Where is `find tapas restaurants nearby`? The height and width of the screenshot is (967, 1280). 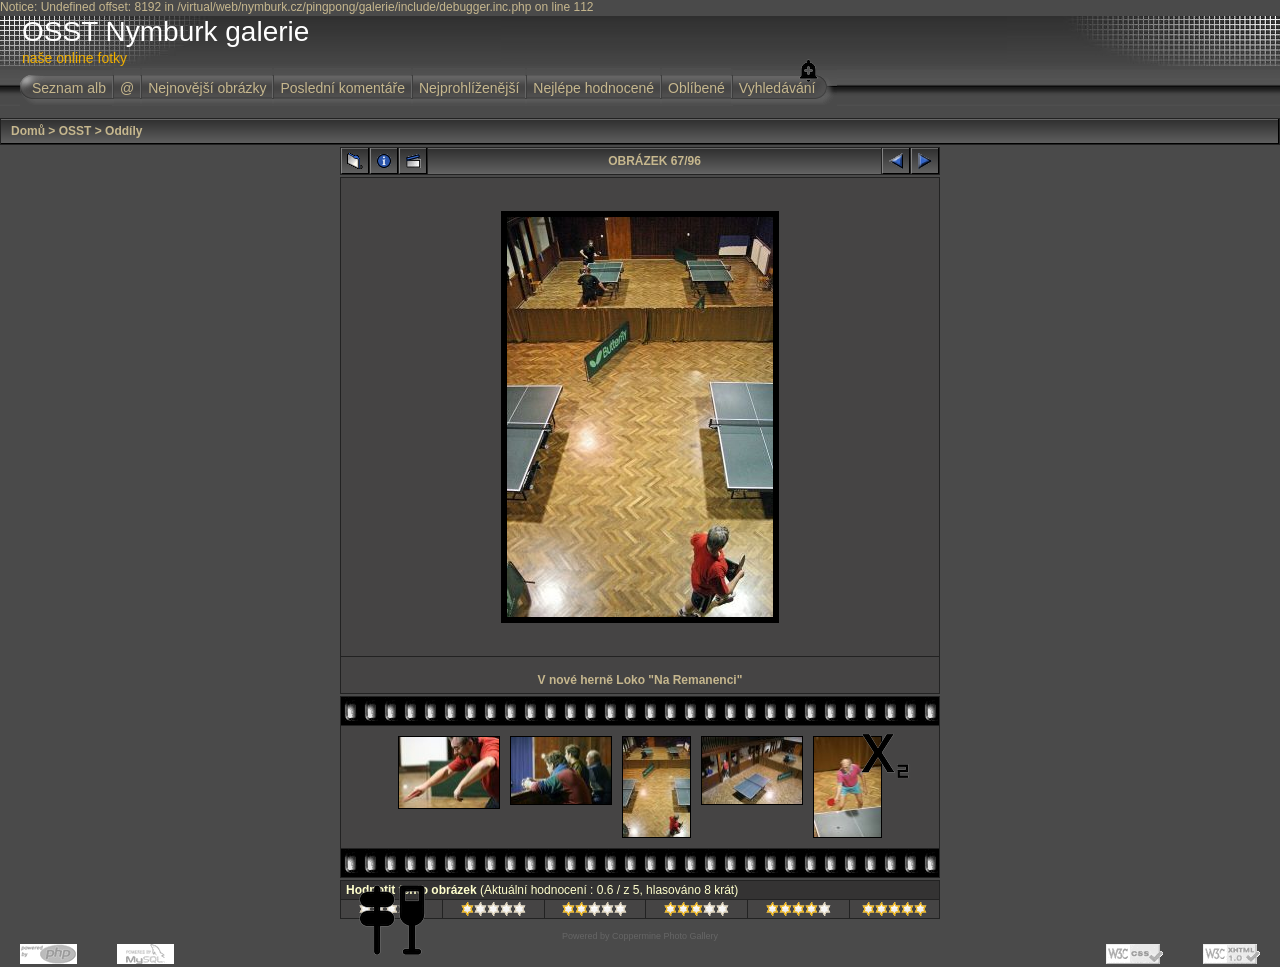 find tapas restaurants nearby is located at coordinates (393, 920).